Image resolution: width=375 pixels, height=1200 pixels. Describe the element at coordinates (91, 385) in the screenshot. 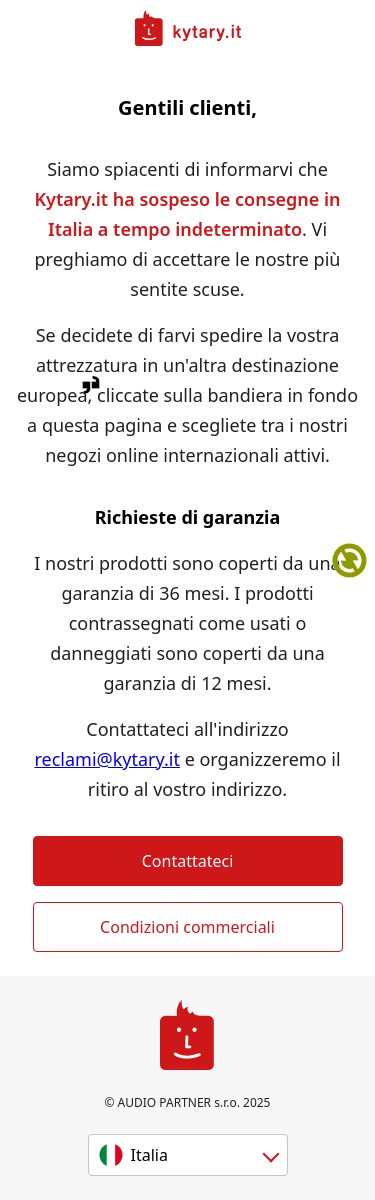

I see `visit glassdoor website` at that location.